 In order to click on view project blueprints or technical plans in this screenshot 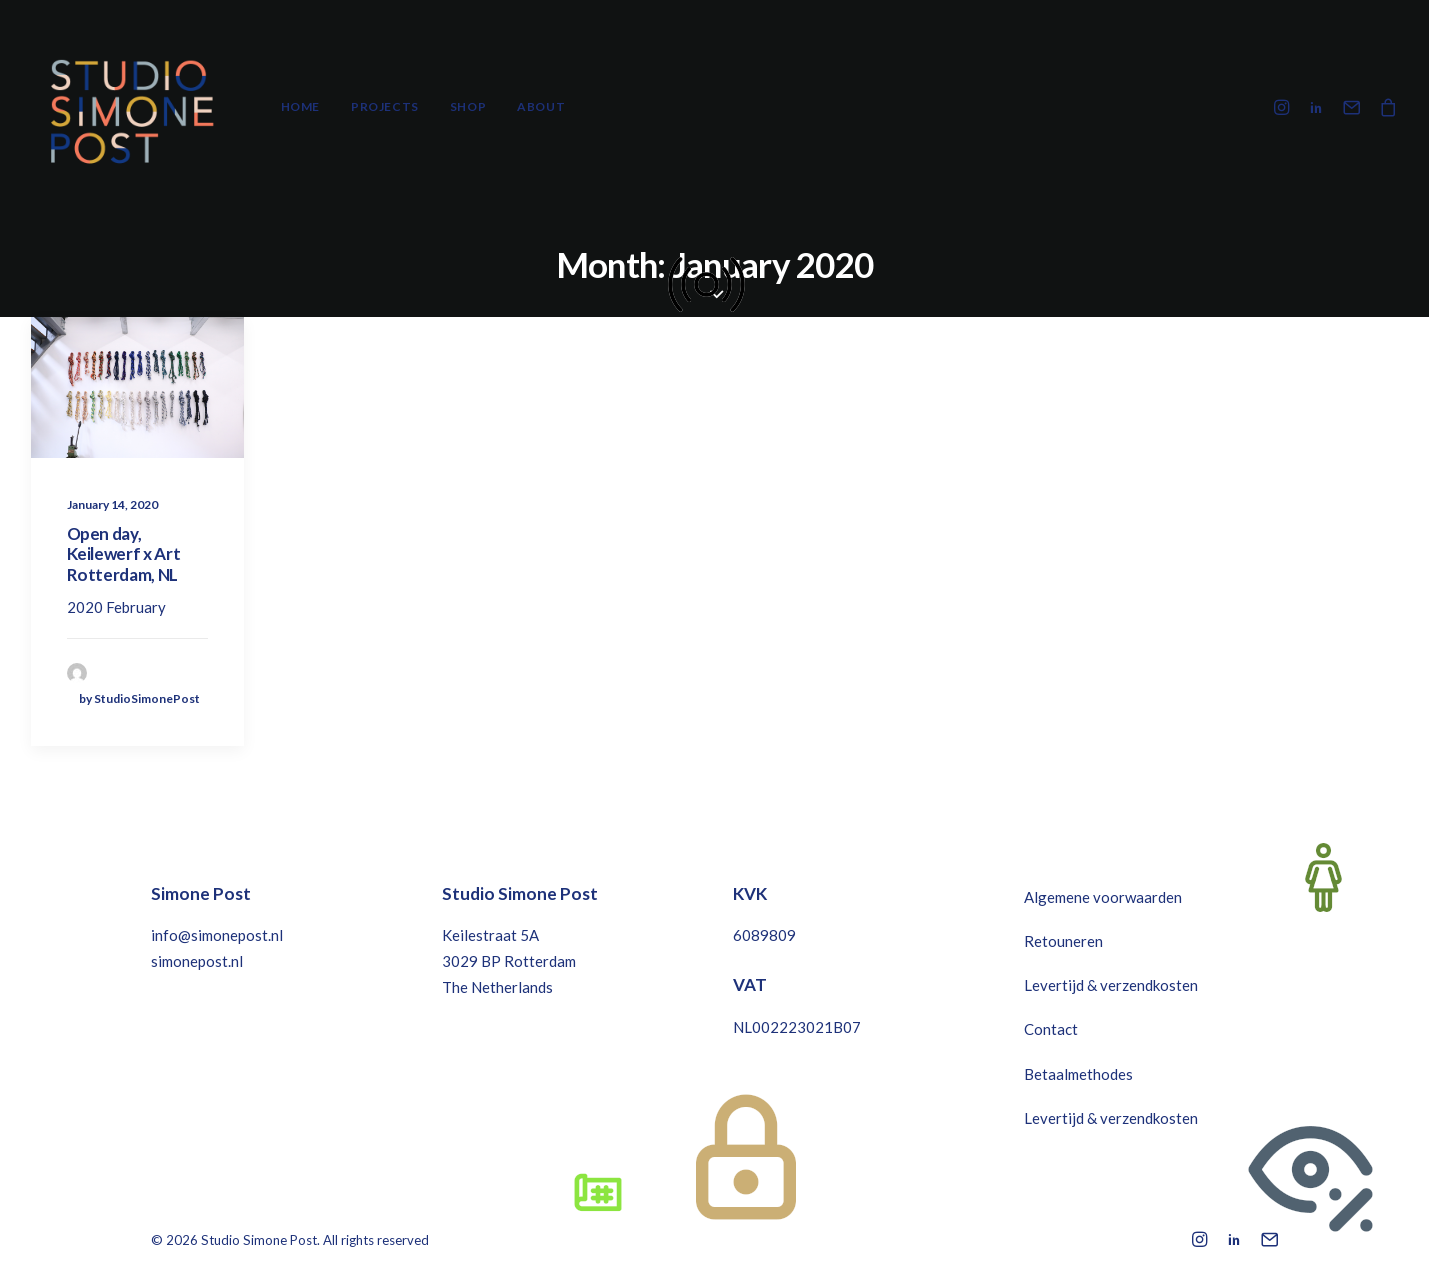, I will do `click(598, 1194)`.